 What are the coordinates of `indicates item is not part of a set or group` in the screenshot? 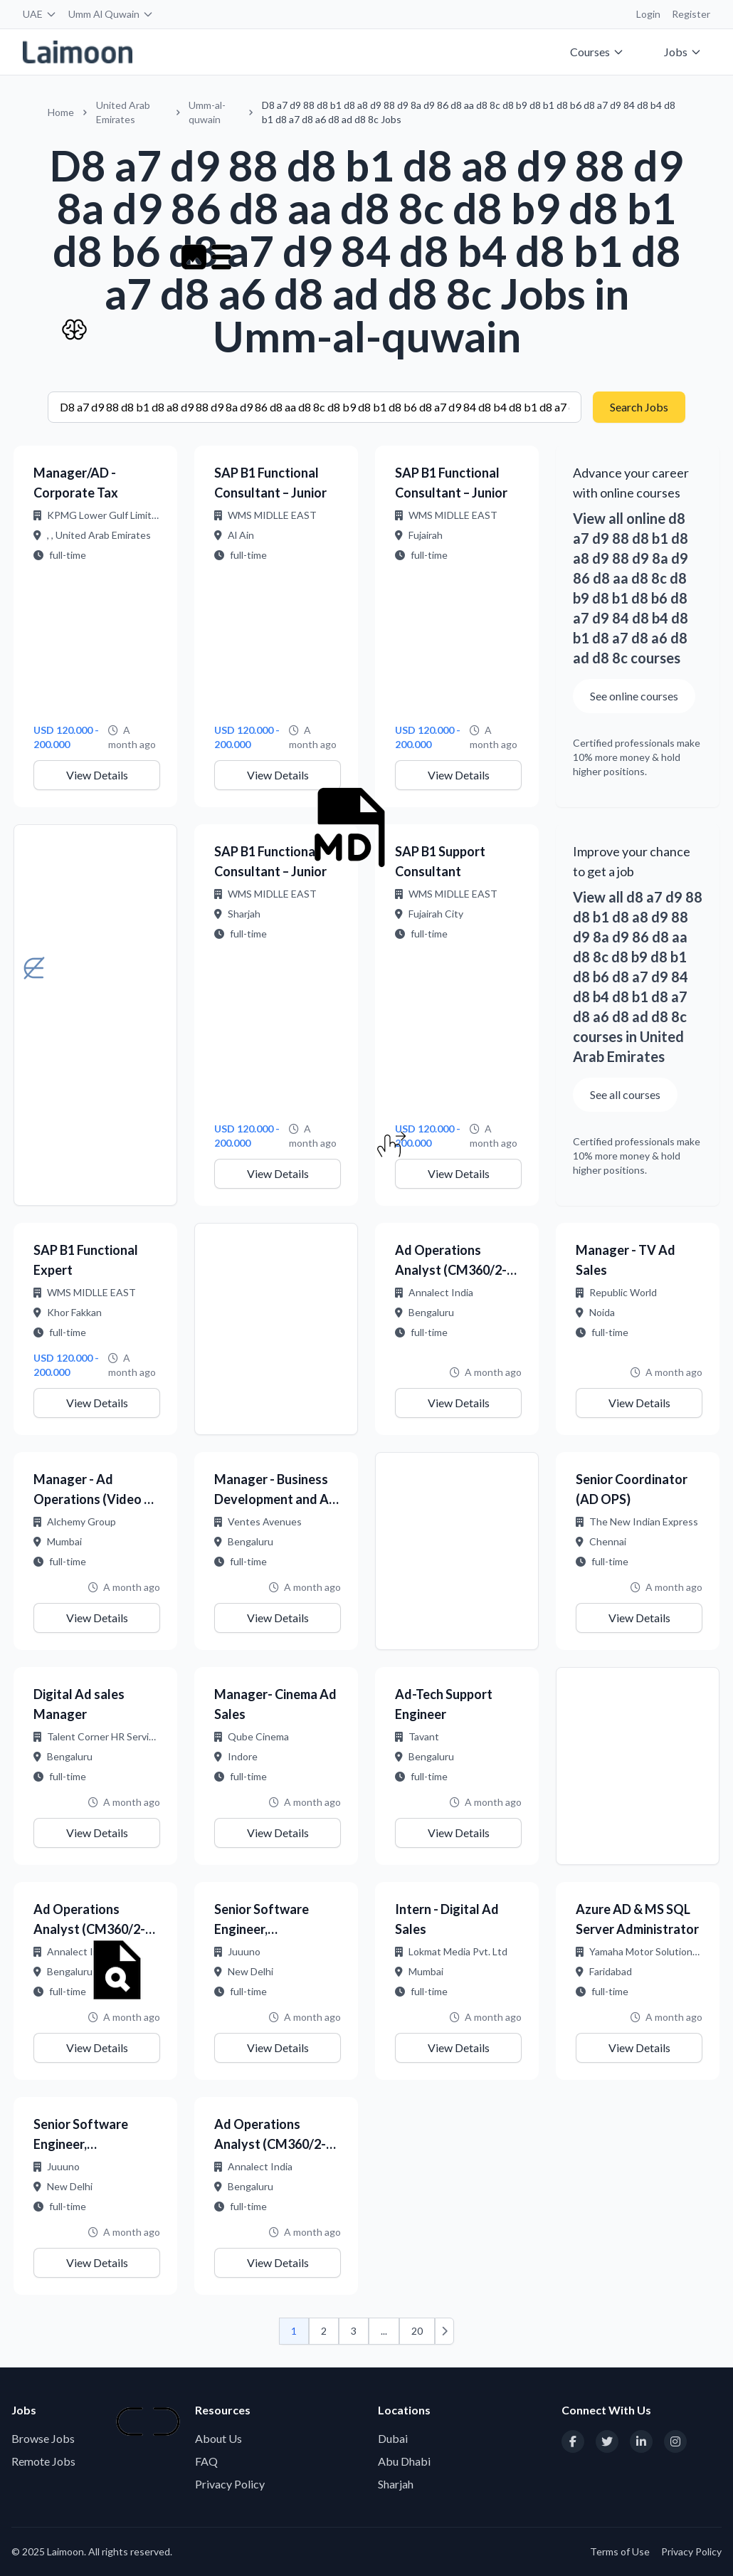 It's located at (34, 968).